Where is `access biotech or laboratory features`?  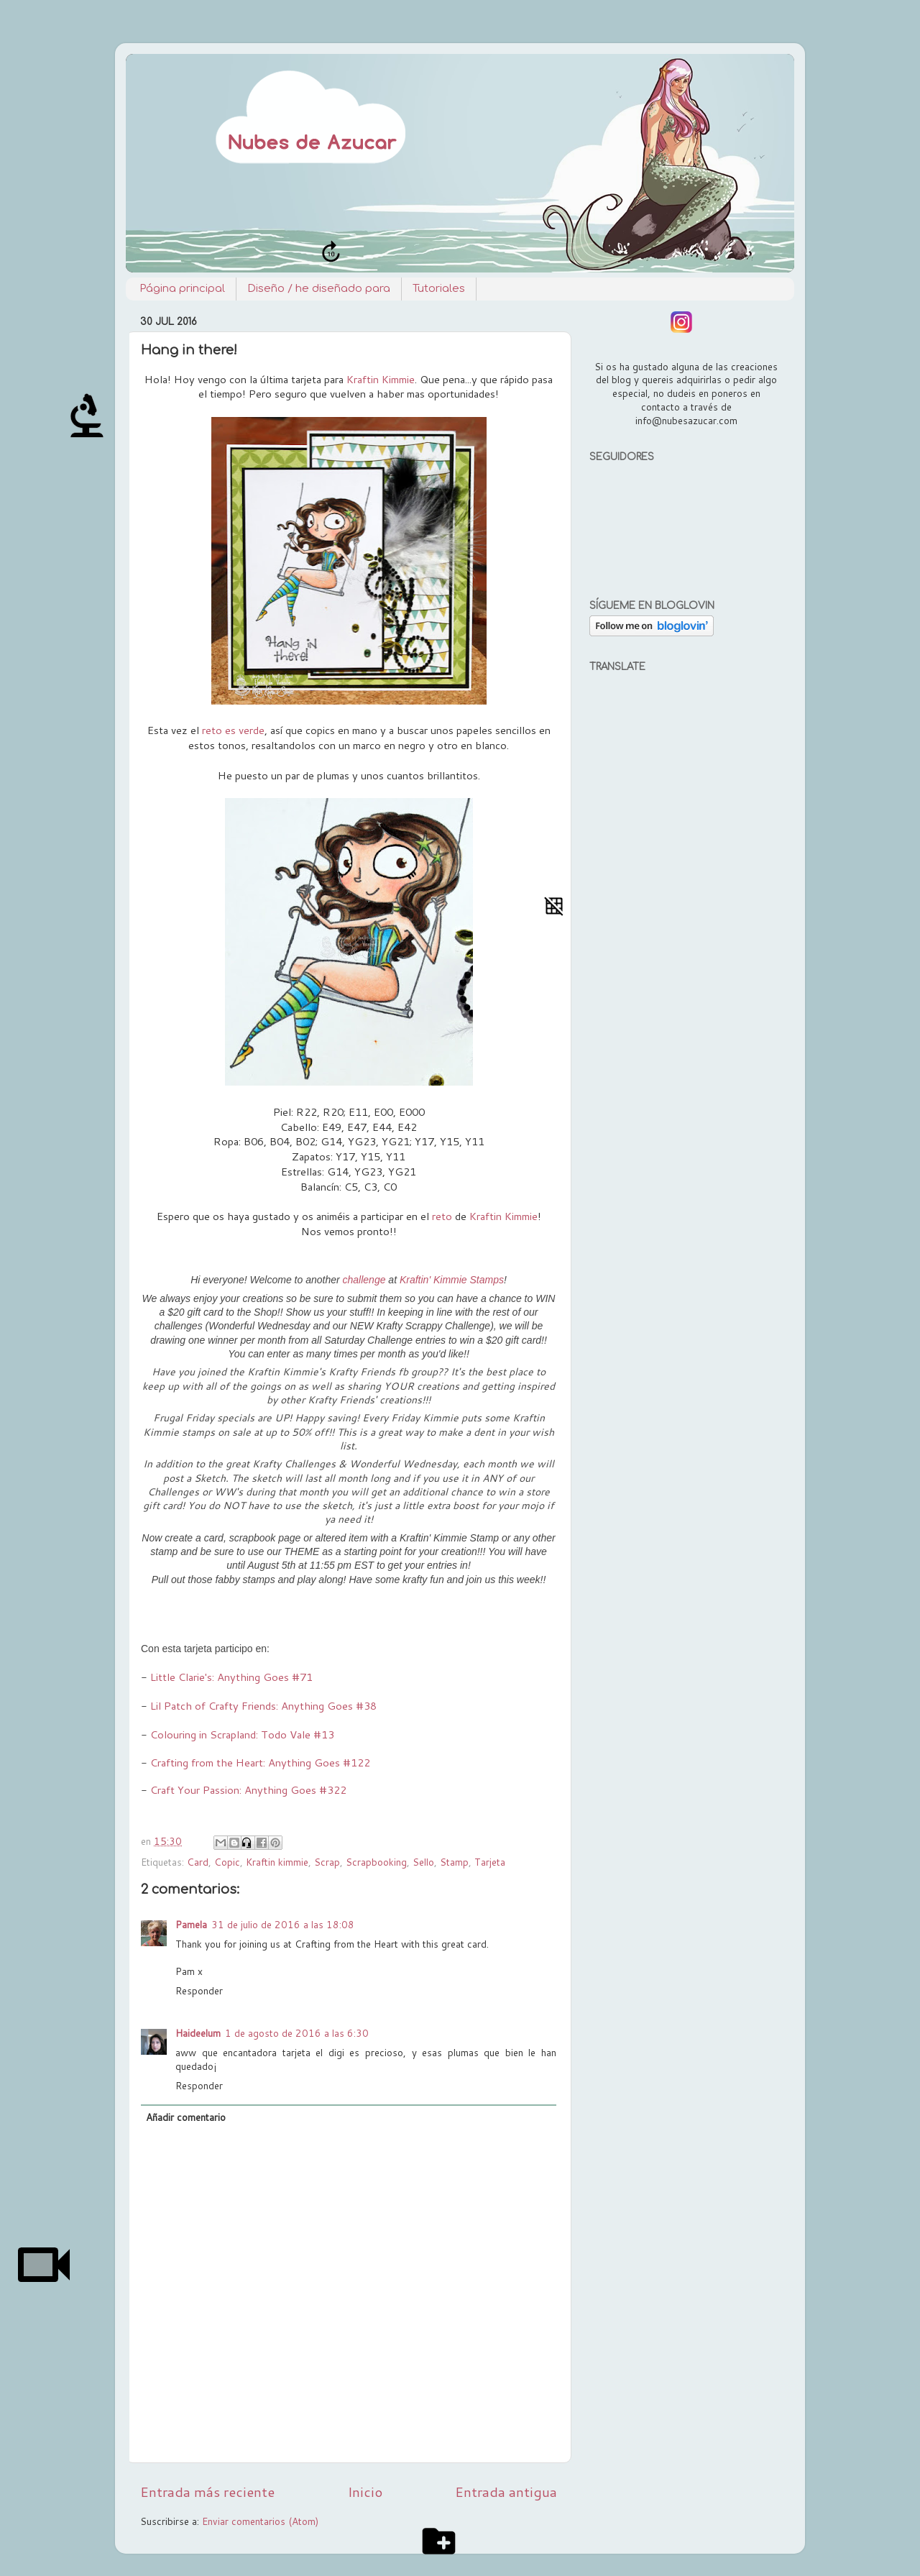 access biotech or laboratory features is located at coordinates (87, 416).